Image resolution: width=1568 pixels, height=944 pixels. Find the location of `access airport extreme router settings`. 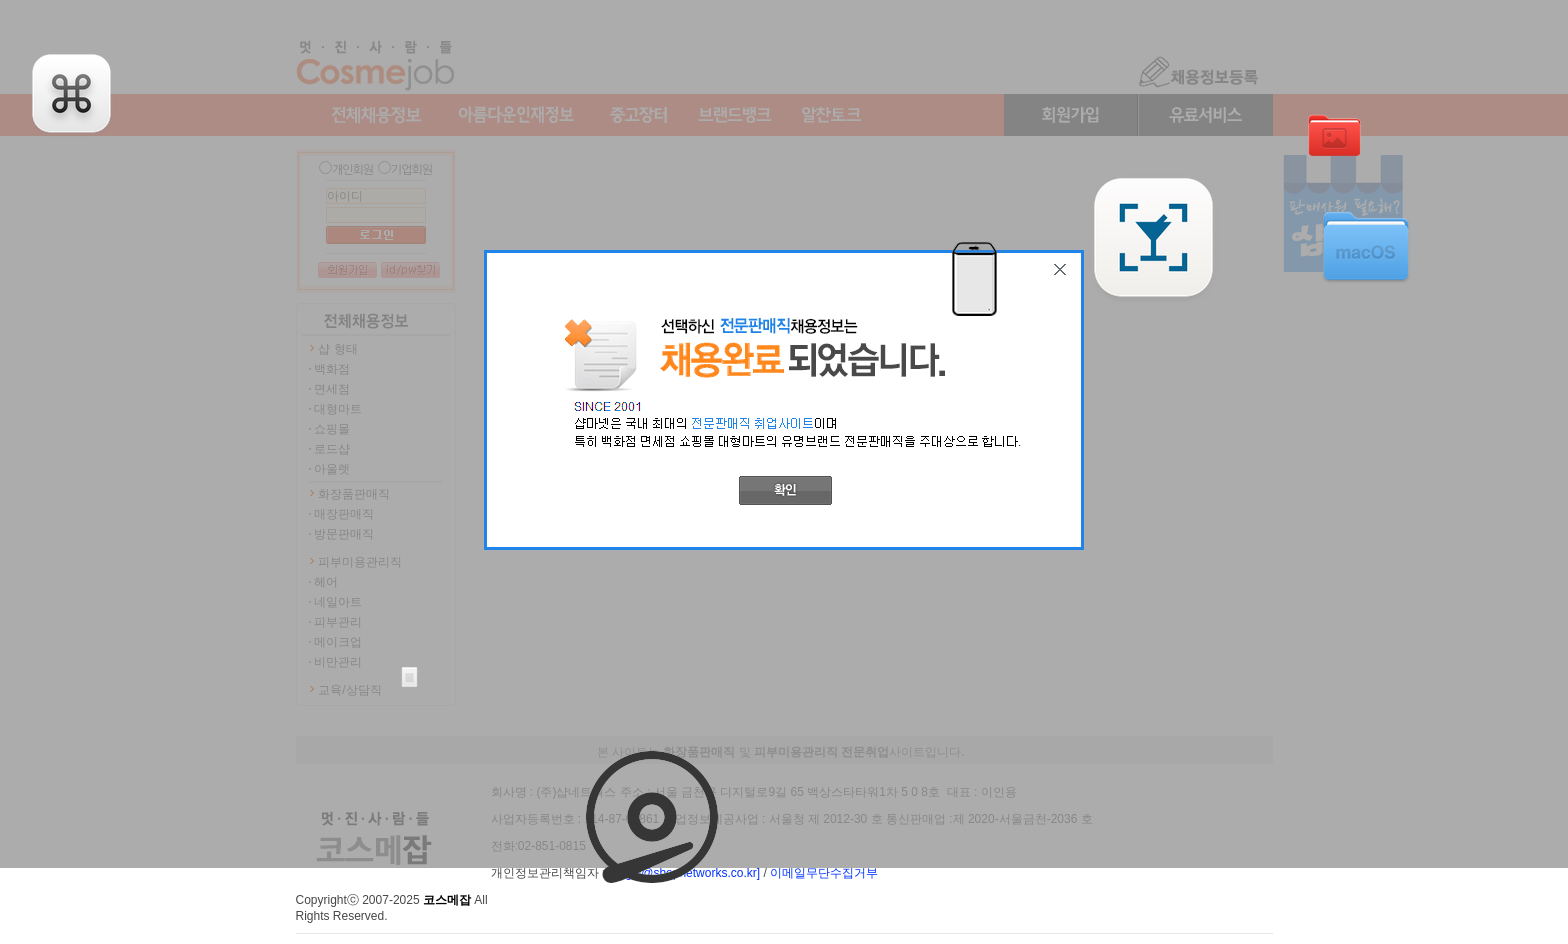

access airport extreme router settings is located at coordinates (974, 278).